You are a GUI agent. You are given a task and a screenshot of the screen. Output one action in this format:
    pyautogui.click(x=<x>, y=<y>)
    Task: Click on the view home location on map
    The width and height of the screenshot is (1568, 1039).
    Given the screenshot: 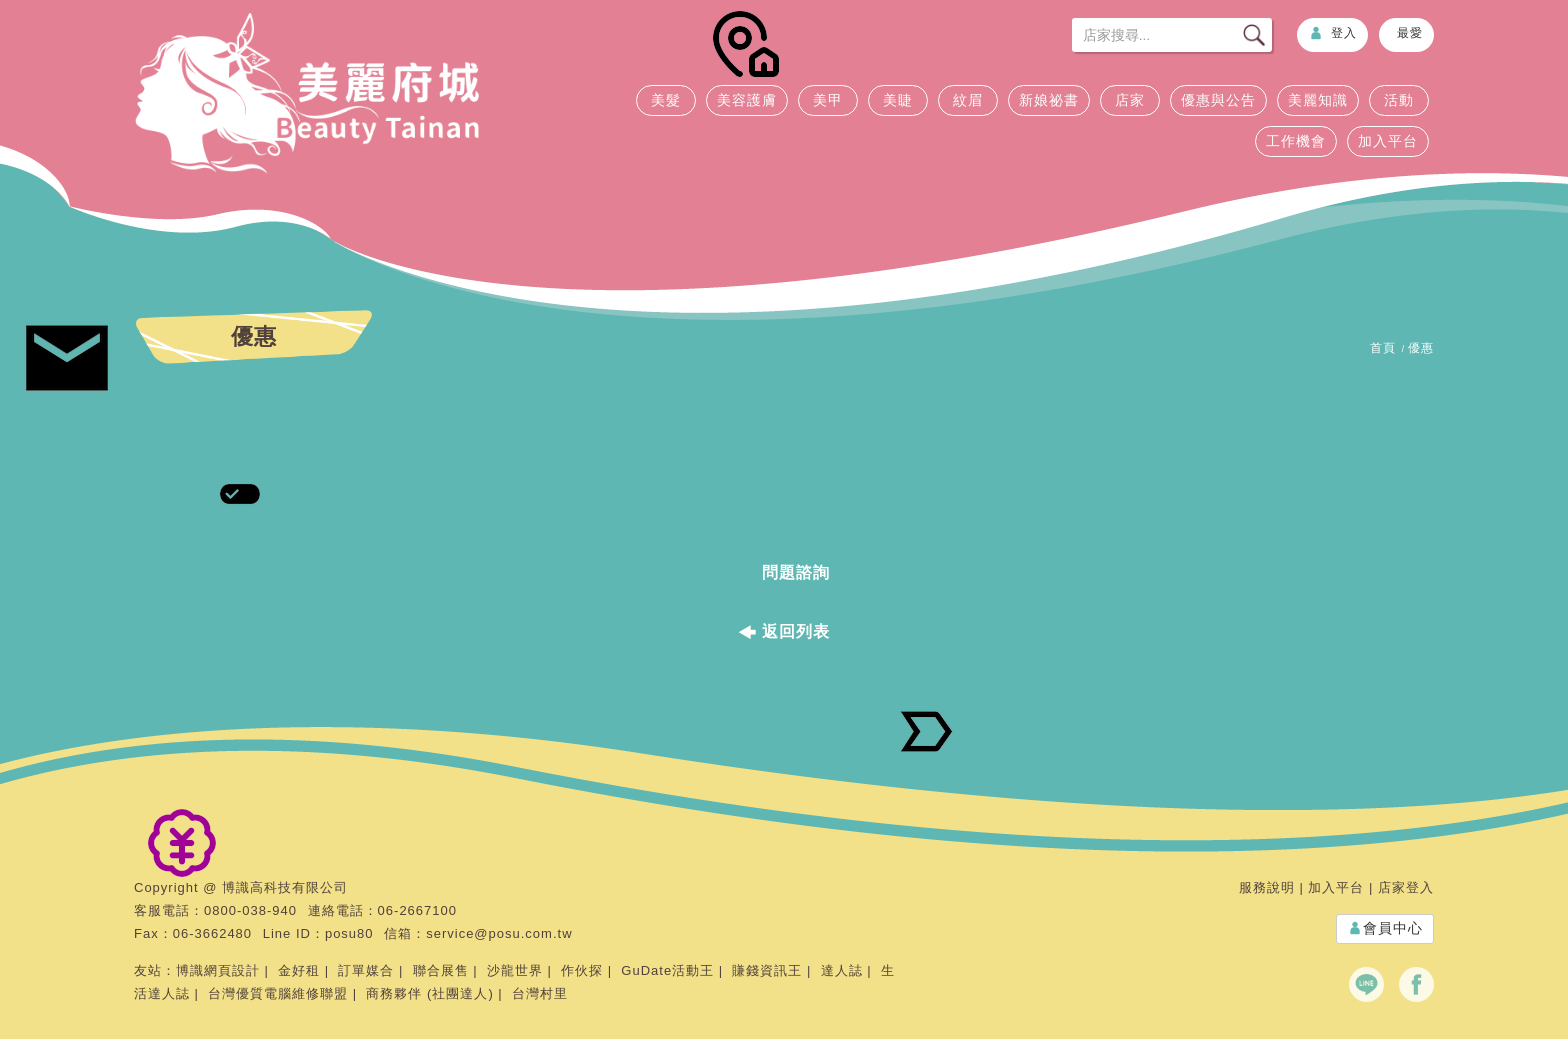 What is the action you would take?
    pyautogui.click(x=746, y=44)
    